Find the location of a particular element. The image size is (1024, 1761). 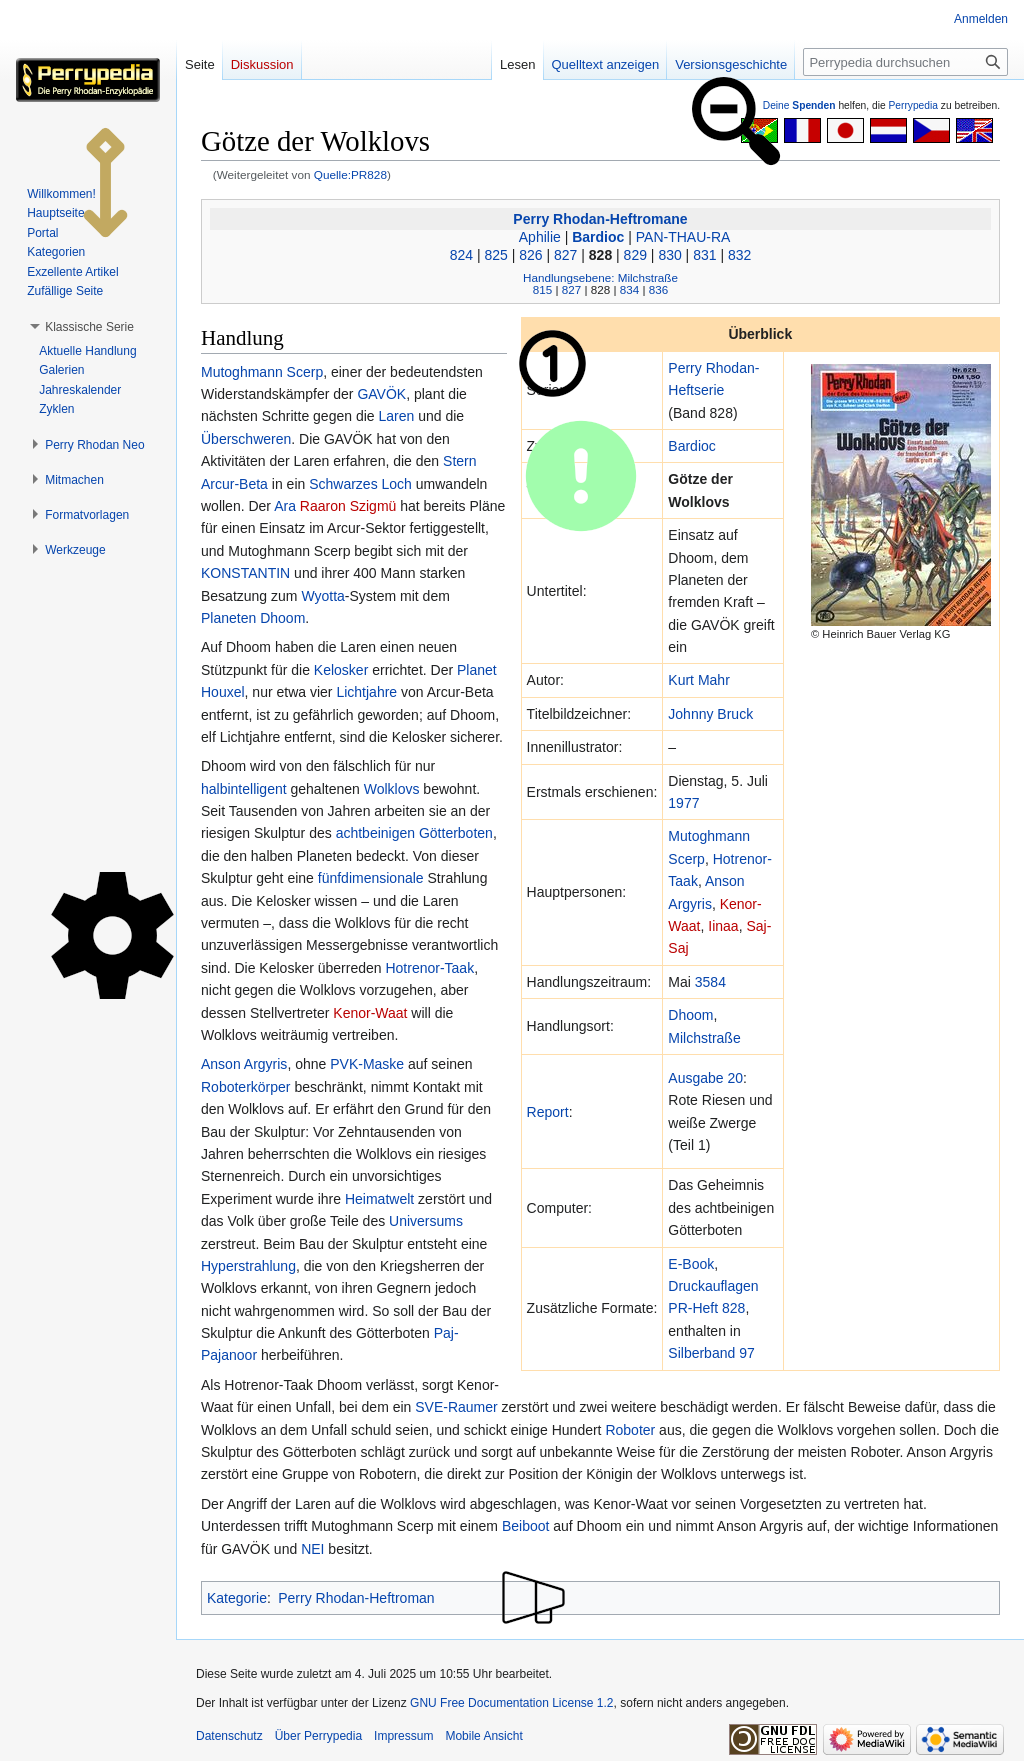

make an announcement is located at coordinates (531, 1600).